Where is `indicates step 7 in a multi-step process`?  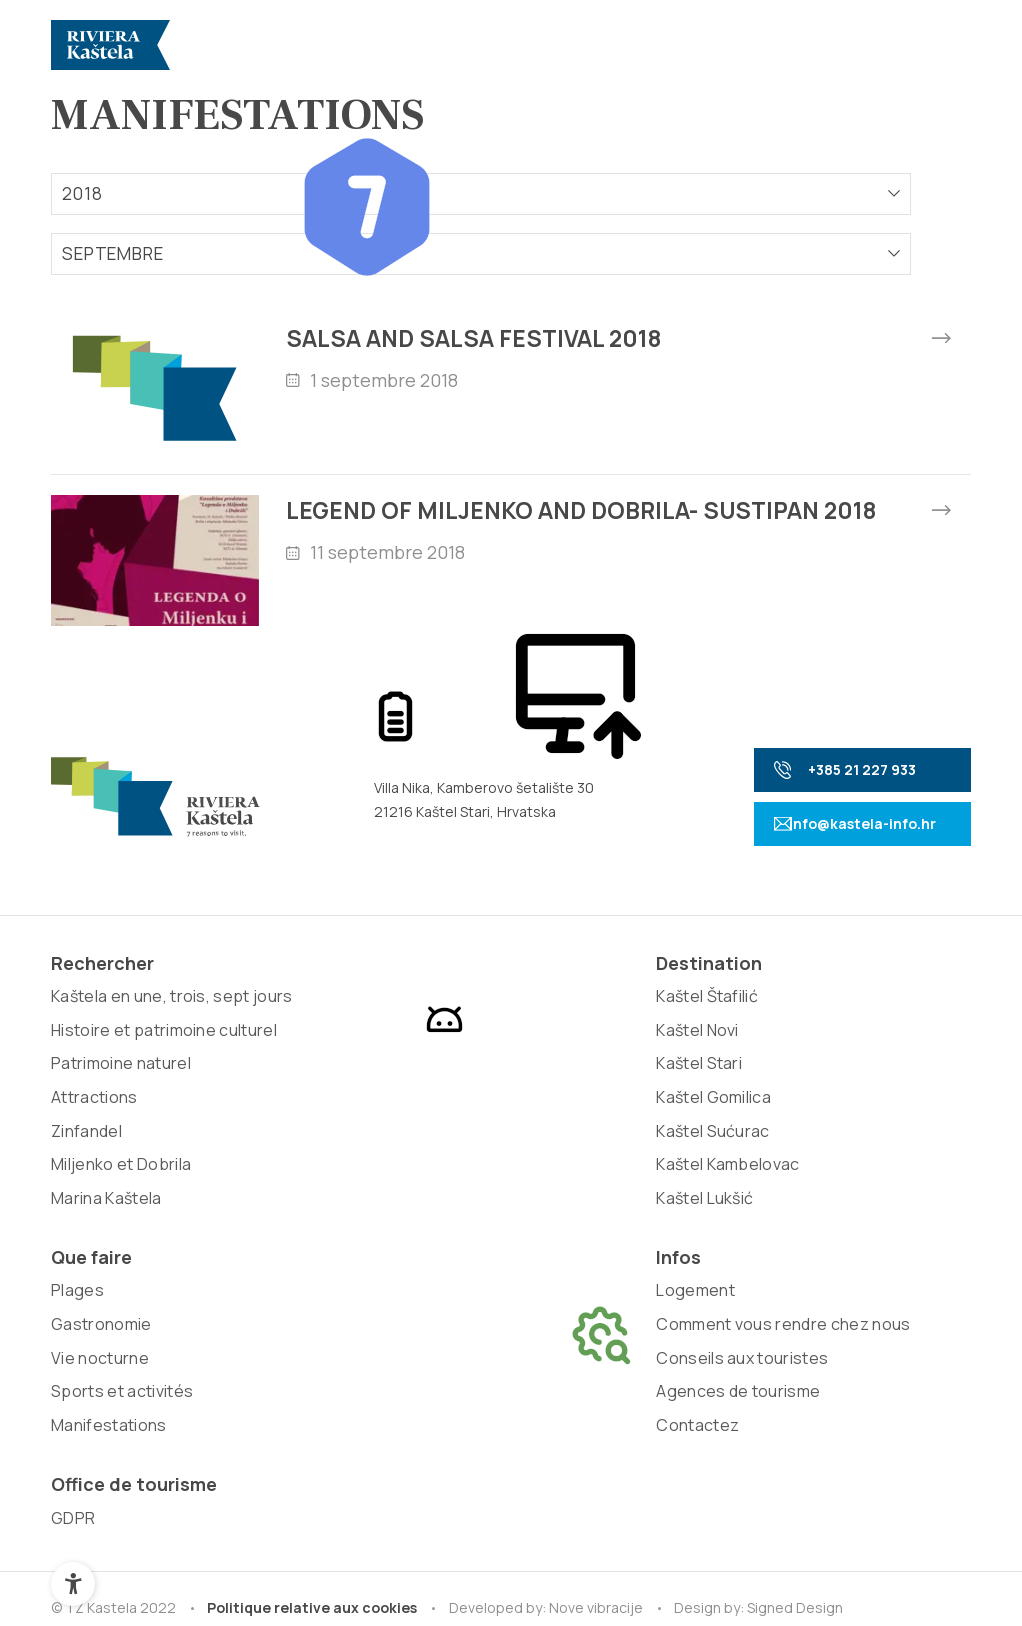 indicates step 7 in a multi-step process is located at coordinates (367, 207).